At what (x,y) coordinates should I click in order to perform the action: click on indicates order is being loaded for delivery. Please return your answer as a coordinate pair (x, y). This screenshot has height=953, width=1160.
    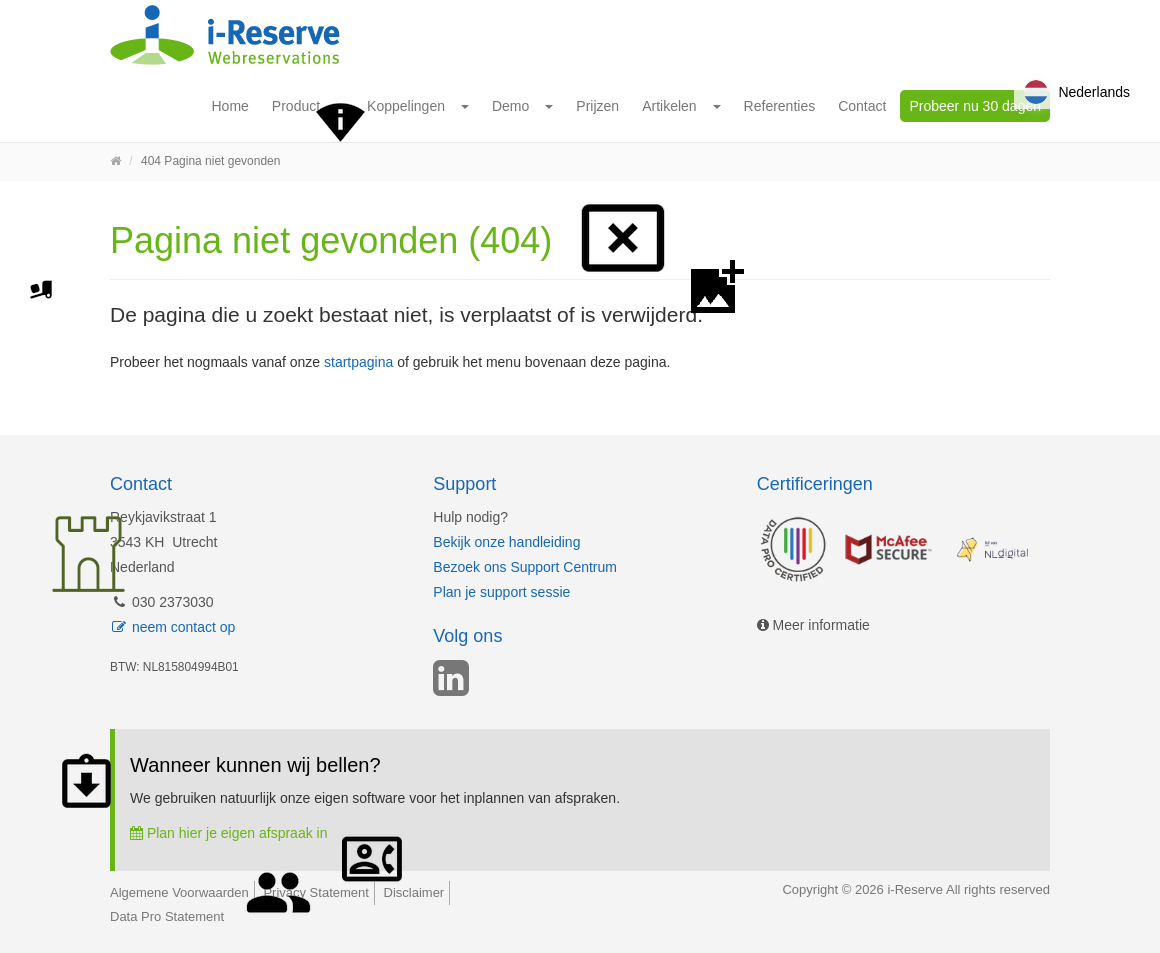
    Looking at the image, I should click on (41, 289).